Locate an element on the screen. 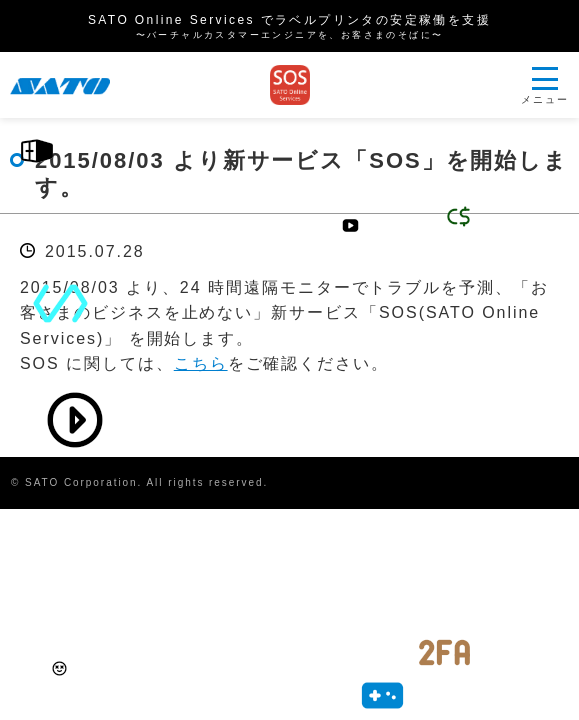 The image size is (579, 720). view shipping or freight details is located at coordinates (37, 151).